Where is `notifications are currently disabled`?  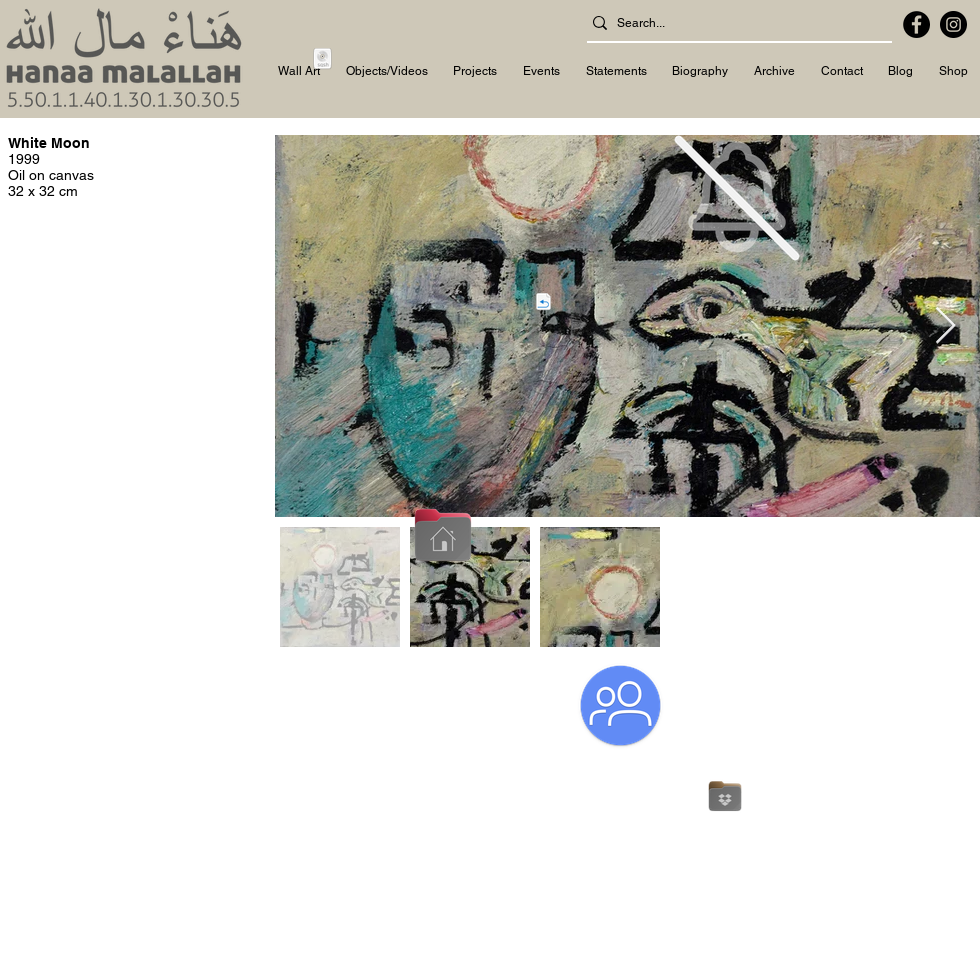
notifications are currently disabled is located at coordinates (737, 198).